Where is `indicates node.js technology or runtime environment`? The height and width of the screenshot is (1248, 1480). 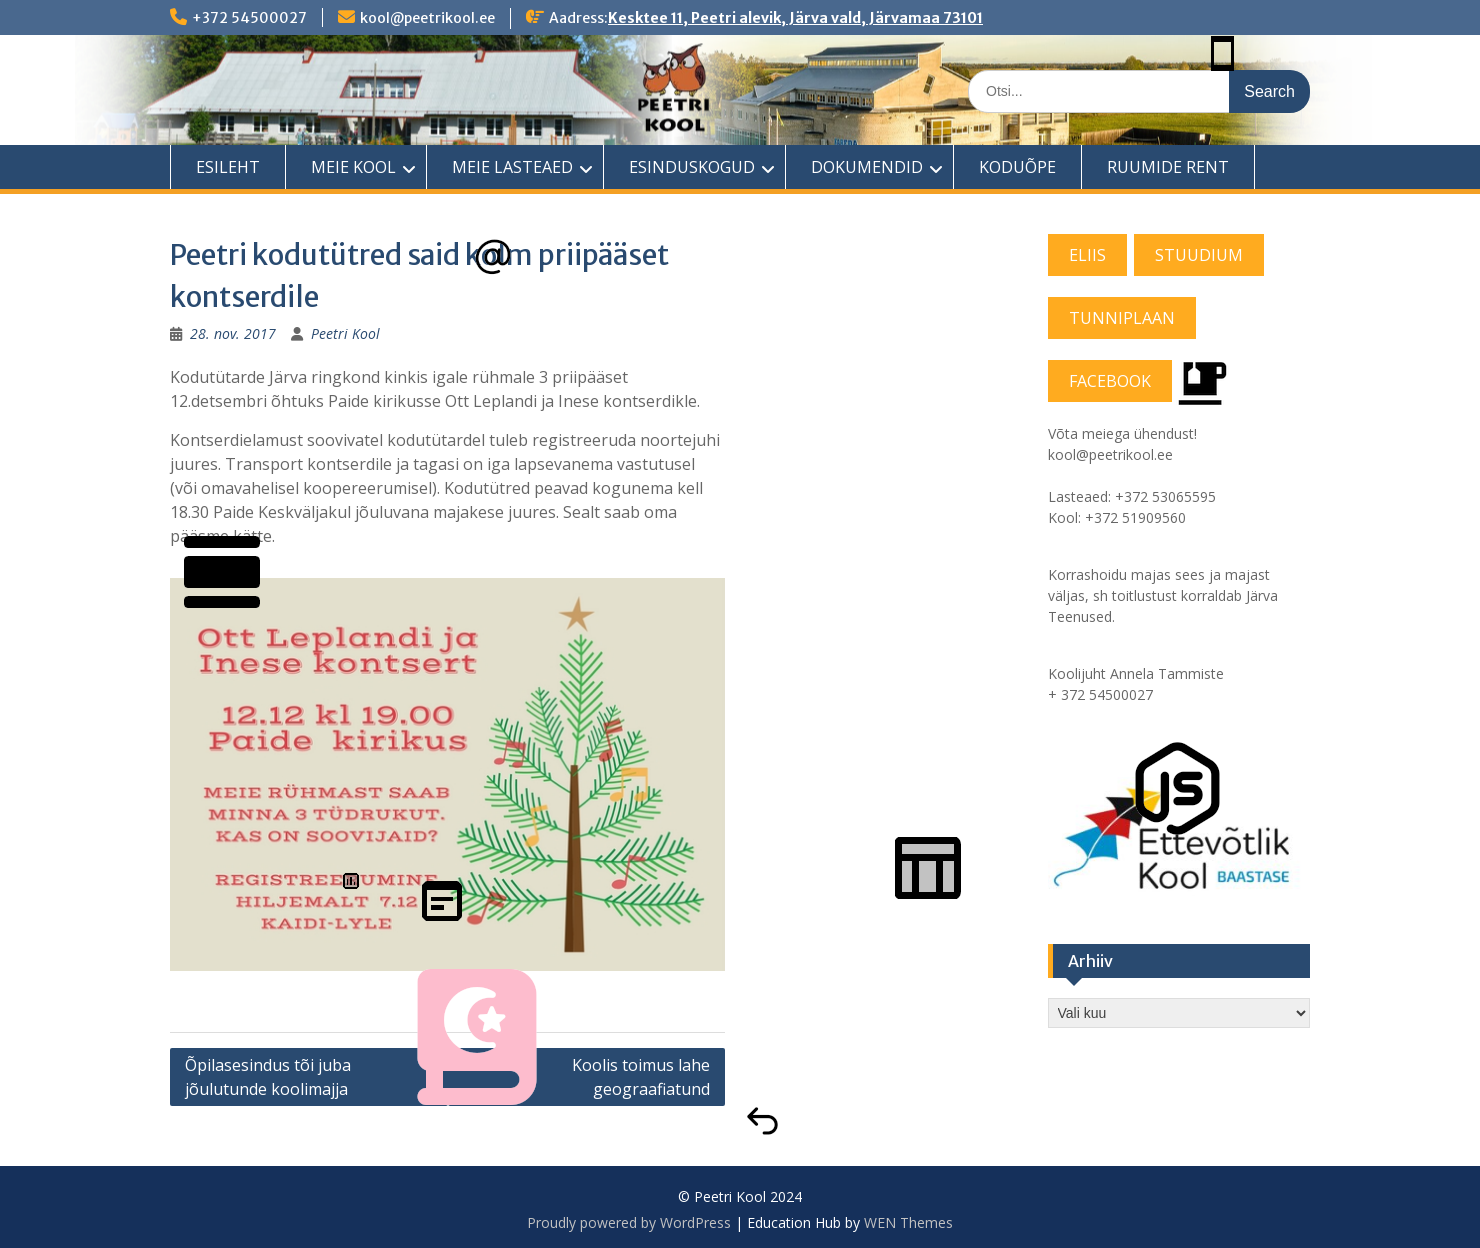
indicates node.js technology or runtime environment is located at coordinates (1177, 788).